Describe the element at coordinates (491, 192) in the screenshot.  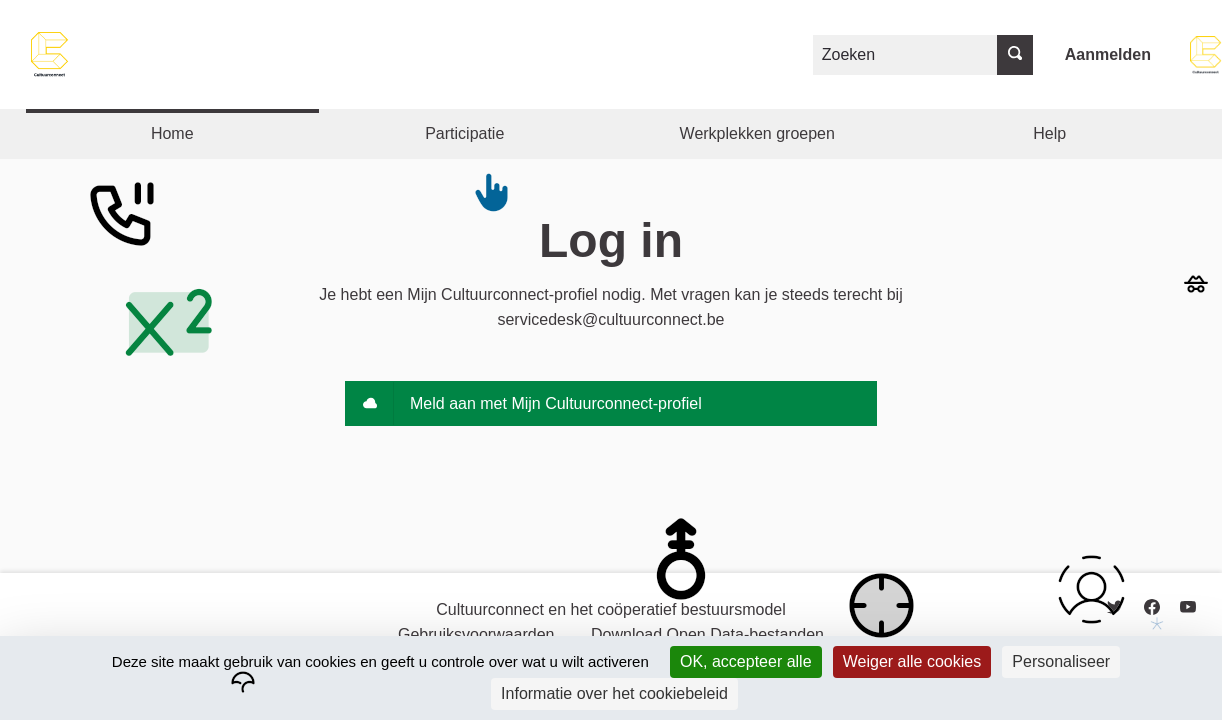
I see `tap or click to interact` at that location.